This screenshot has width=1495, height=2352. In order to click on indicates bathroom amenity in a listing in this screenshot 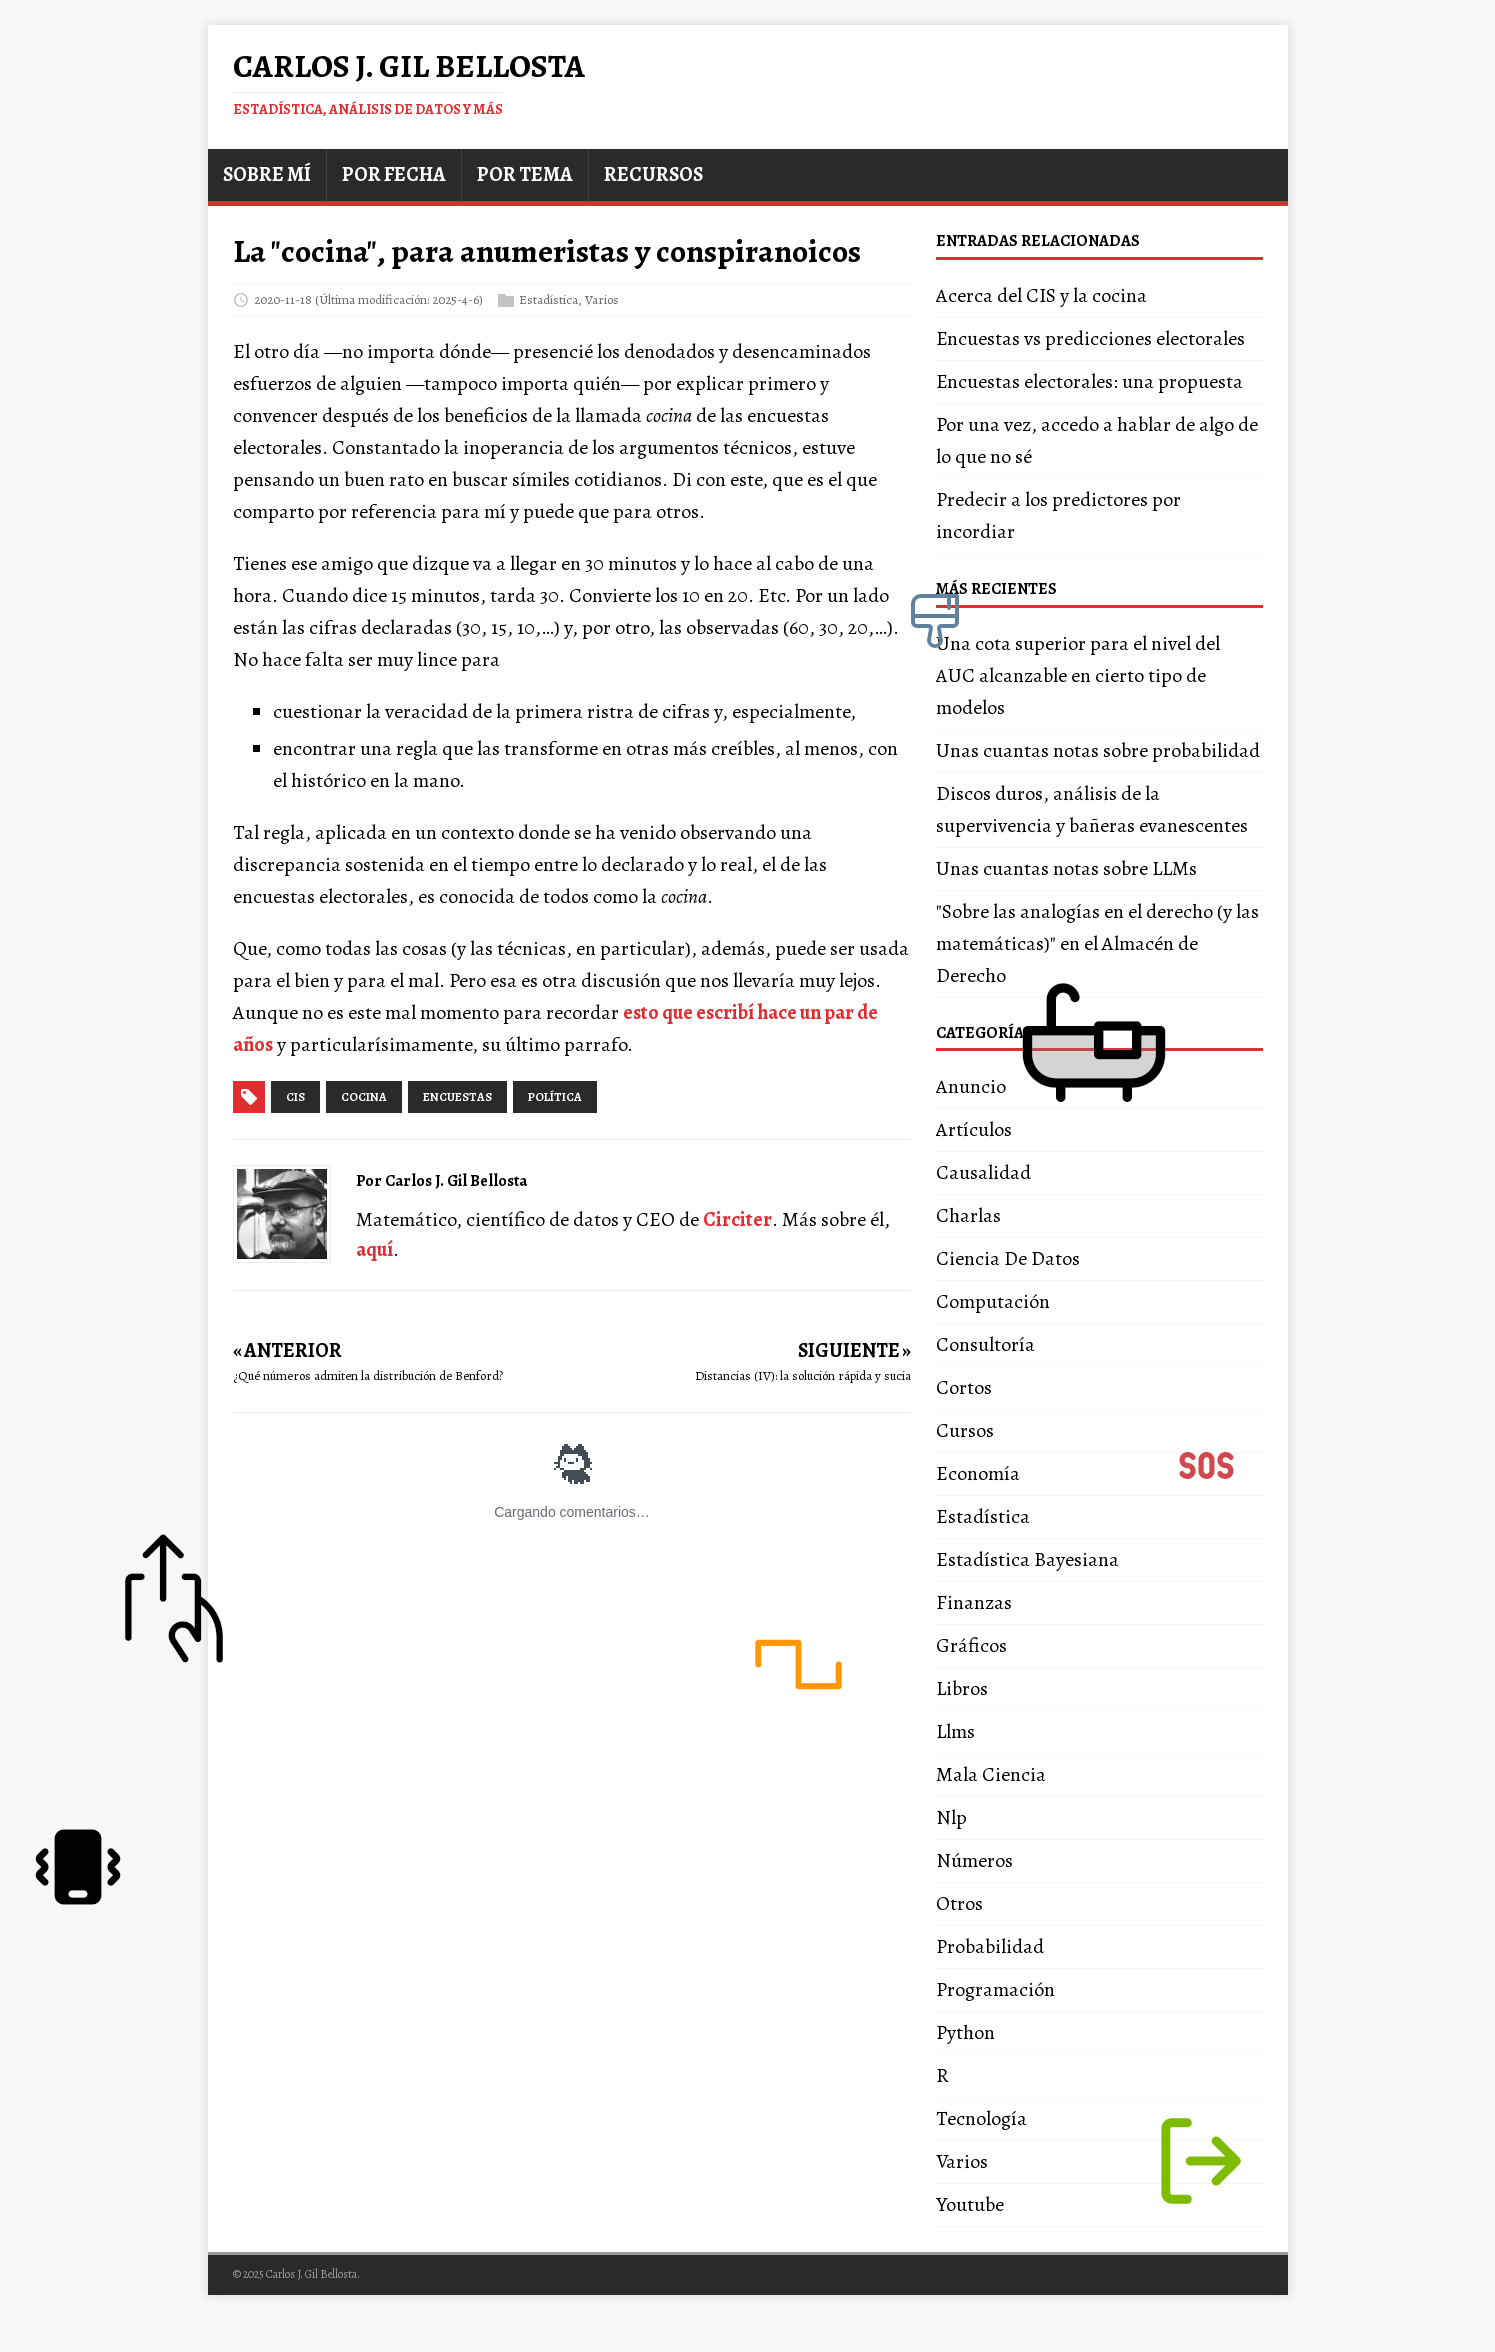, I will do `click(1094, 1045)`.